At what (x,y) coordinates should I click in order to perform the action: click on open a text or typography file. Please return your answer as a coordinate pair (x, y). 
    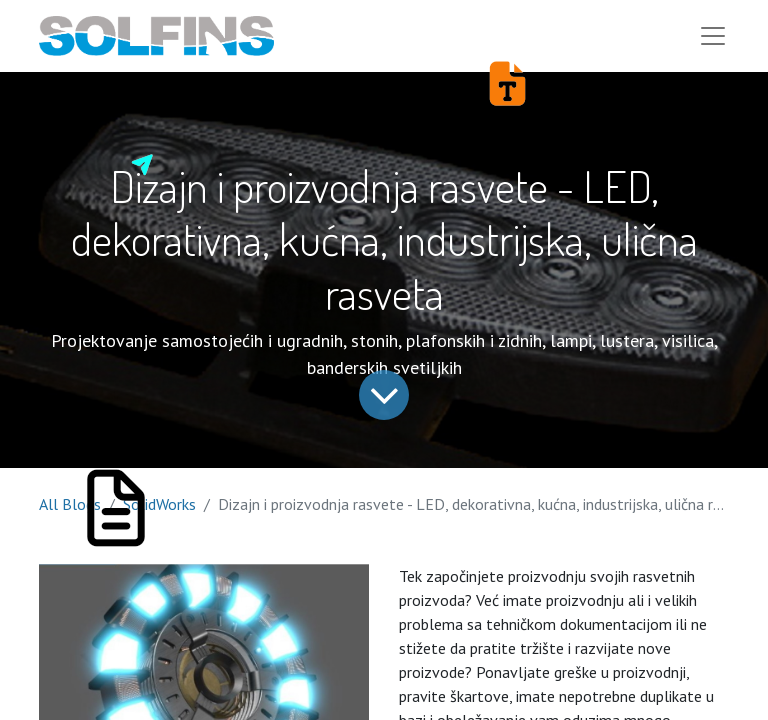
    Looking at the image, I should click on (507, 83).